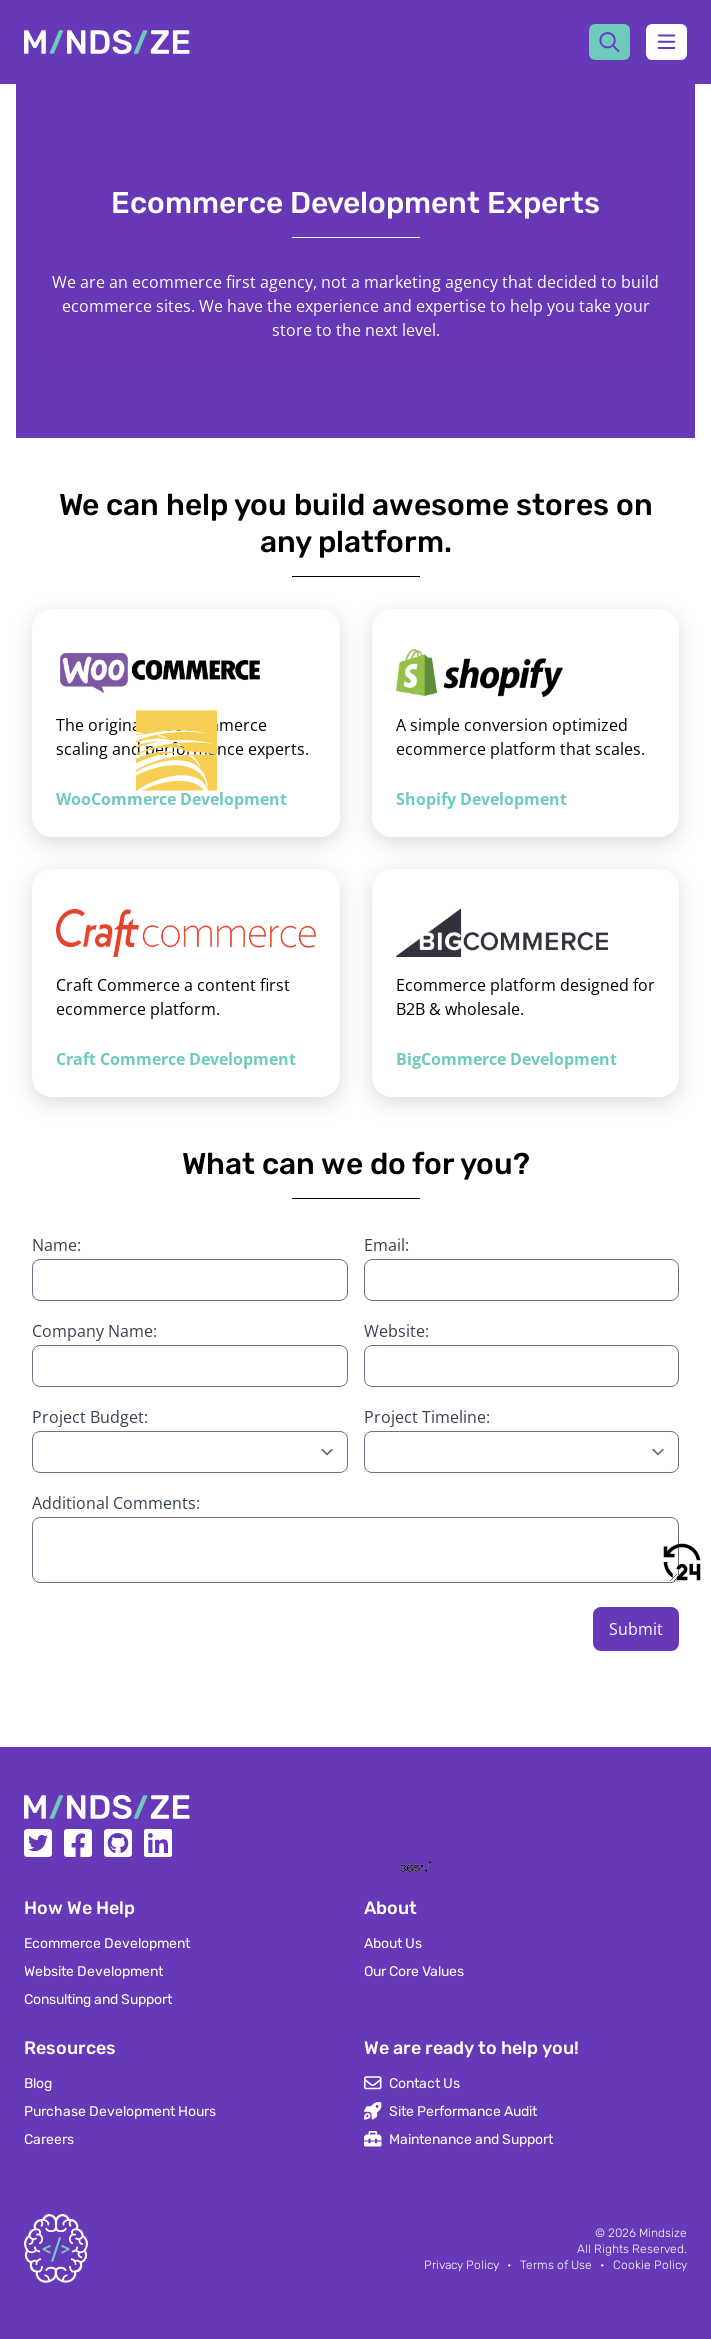 The width and height of the screenshot is (711, 2339). Describe the element at coordinates (415, 1866) in the screenshot. I see `365 data science logo` at that location.